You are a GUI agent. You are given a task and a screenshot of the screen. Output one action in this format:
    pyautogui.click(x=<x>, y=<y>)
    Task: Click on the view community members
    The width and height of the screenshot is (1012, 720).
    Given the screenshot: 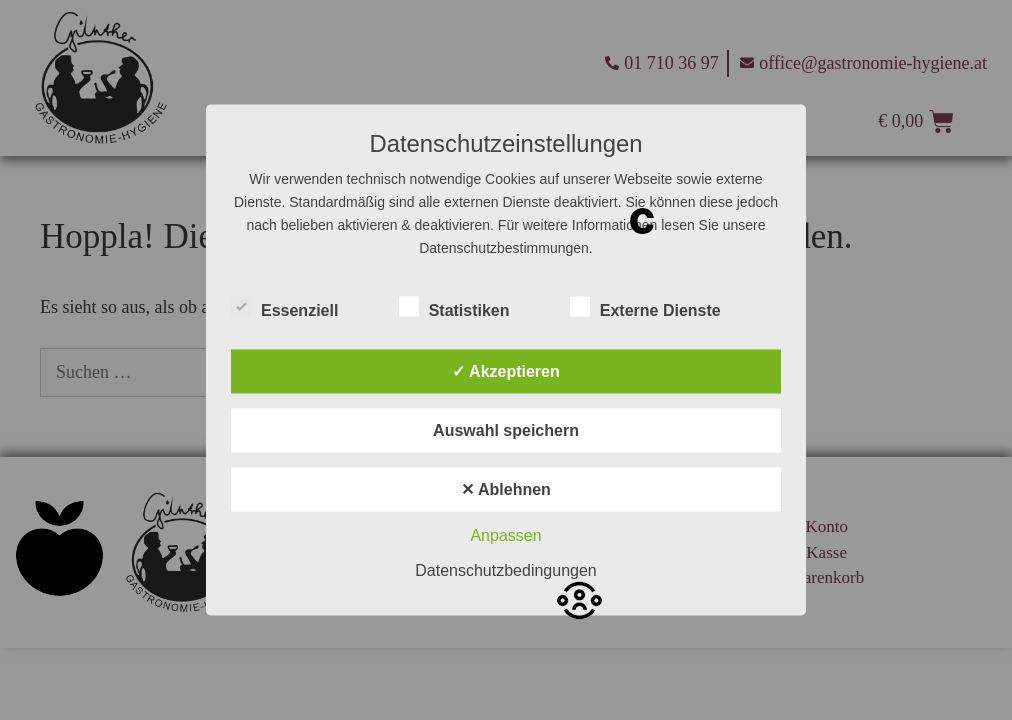 What is the action you would take?
    pyautogui.click(x=579, y=600)
    